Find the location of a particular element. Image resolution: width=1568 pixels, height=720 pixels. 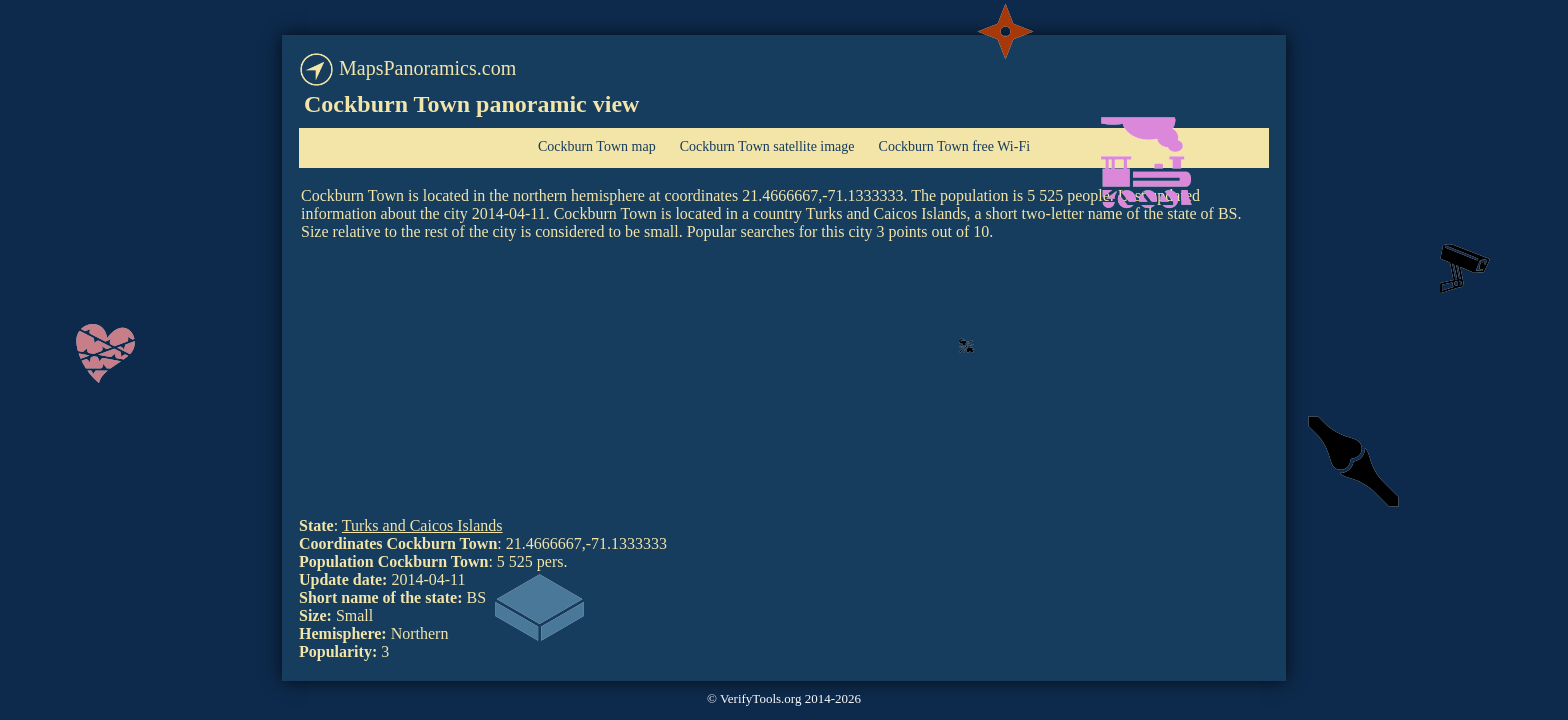

view joint or bone health information is located at coordinates (1353, 461).